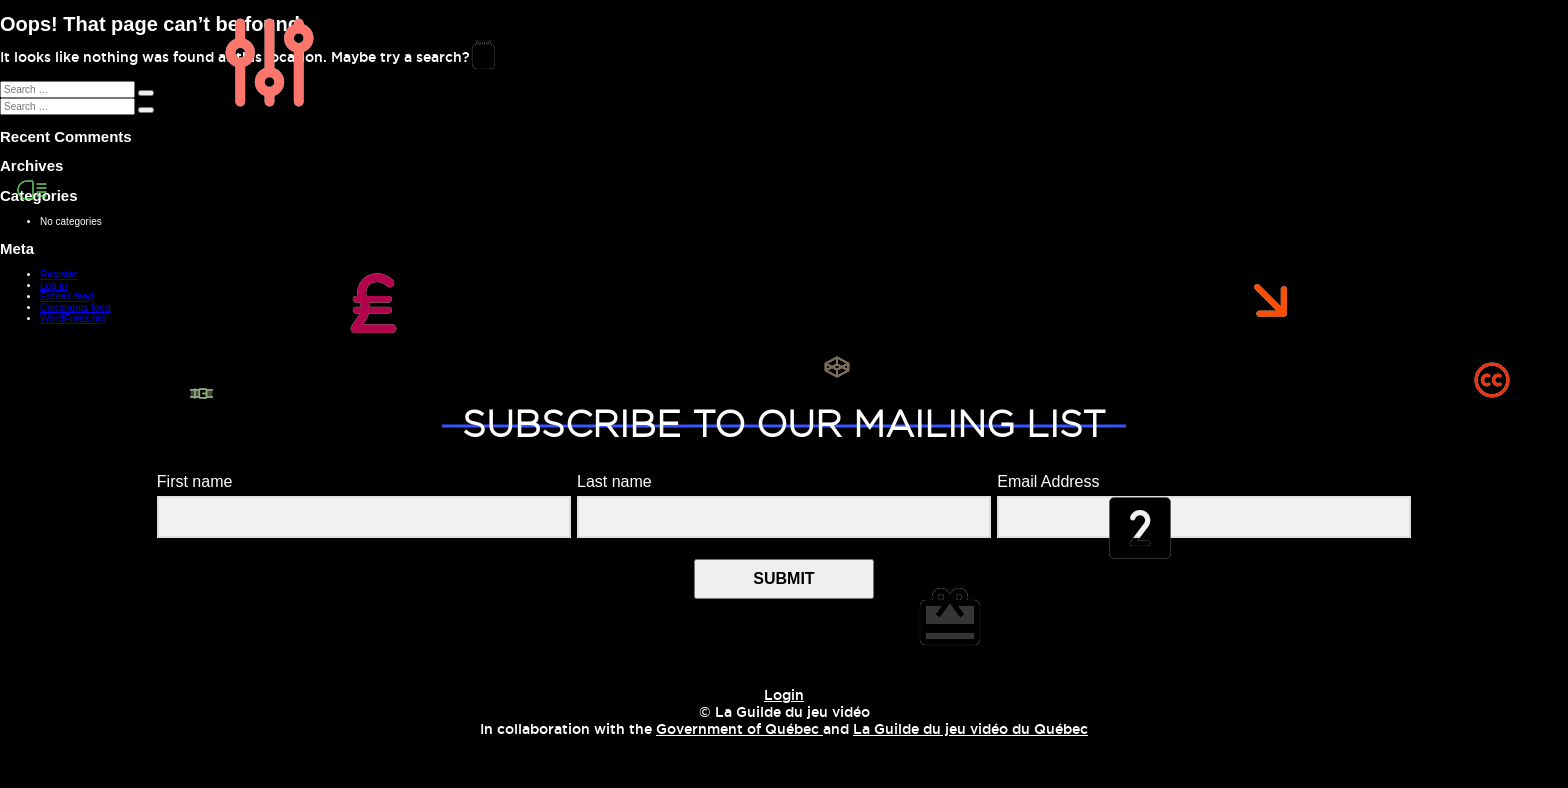 The image size is (1568, 788). What do you see at coordinates (32, 190) in the screenshot?
I see `toggle vehicle headlights on/off` at bounding box center [32, 190].